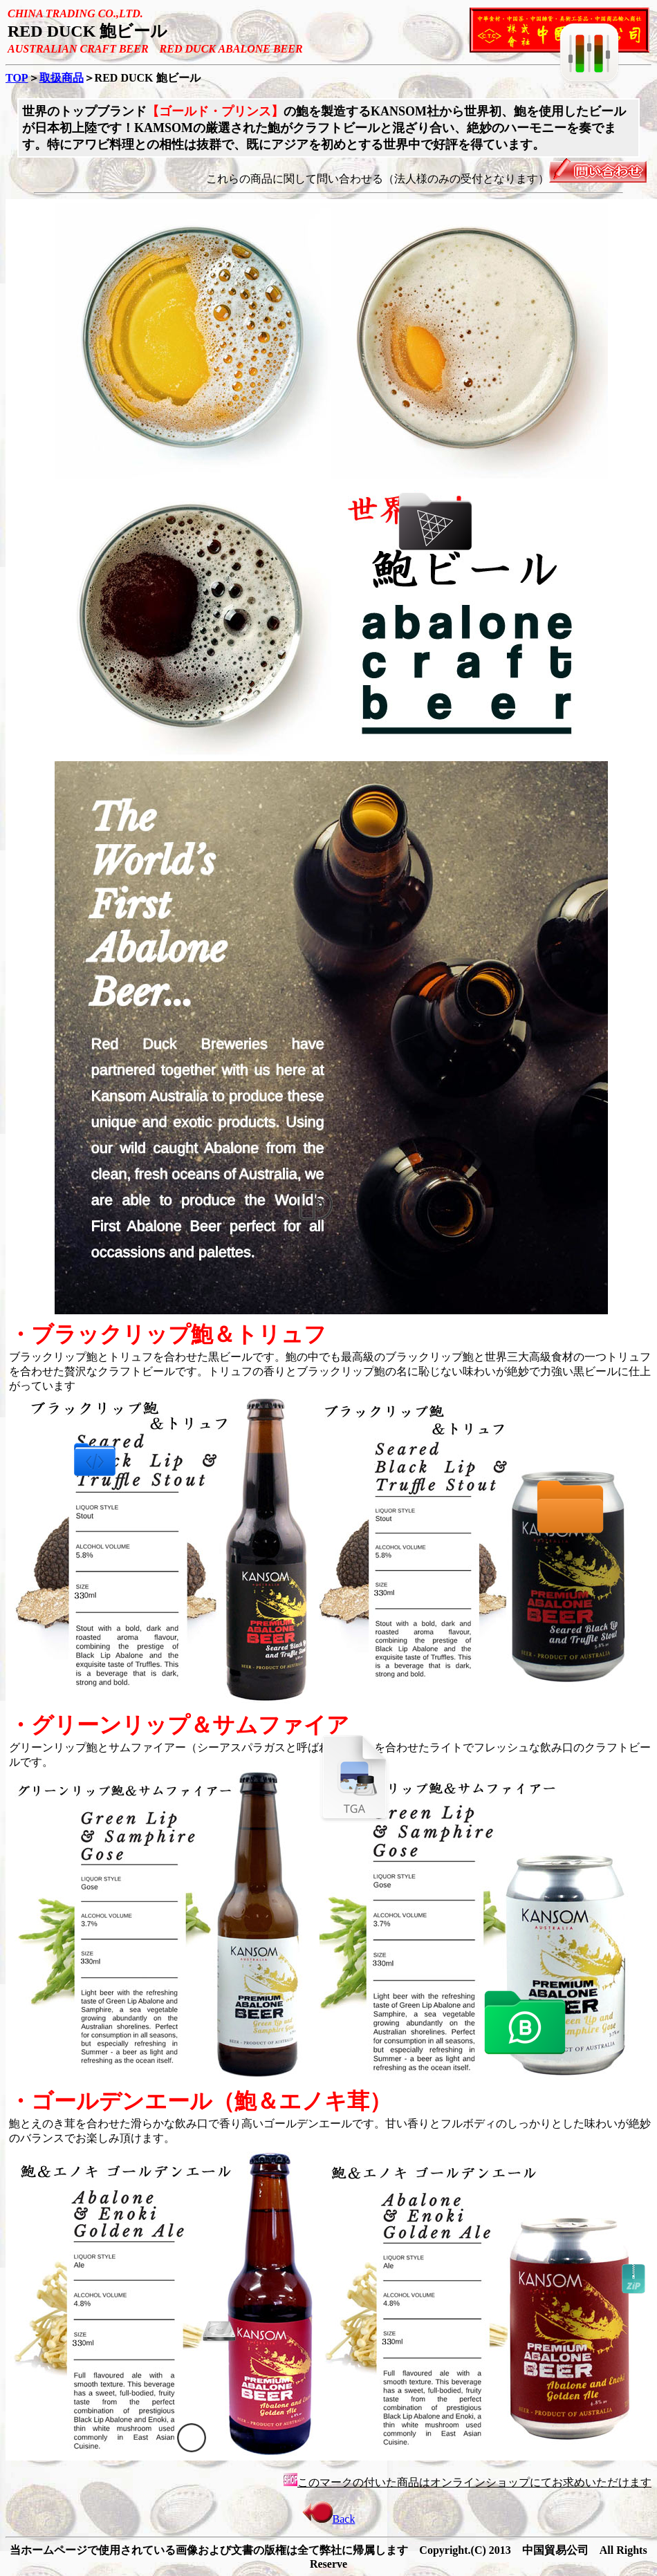  I want to click on a TGA image file, so click(354, 1778).